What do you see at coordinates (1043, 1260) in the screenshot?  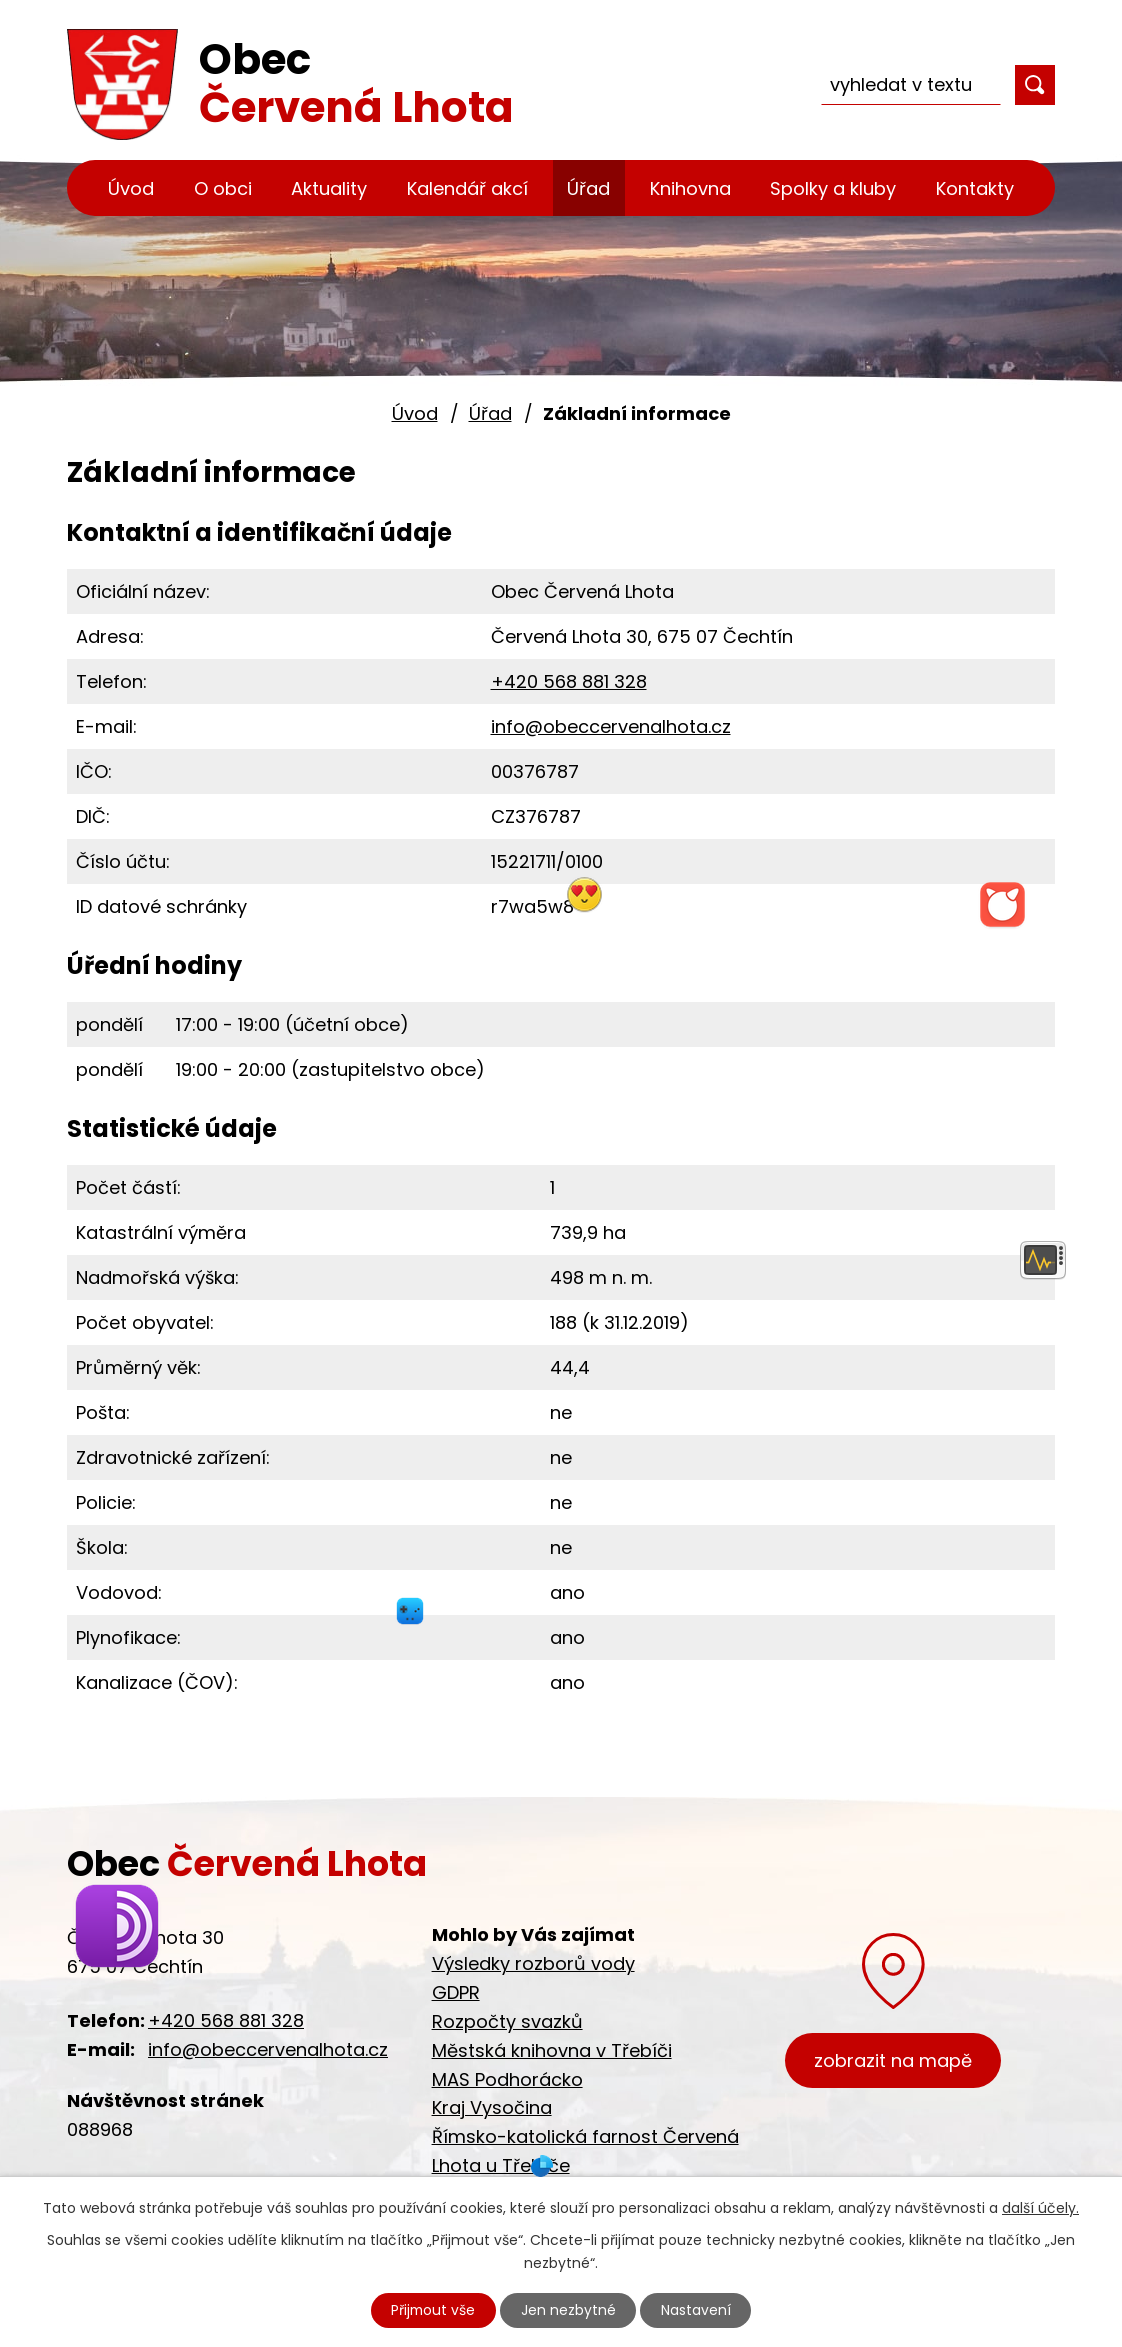 I see `open system monitor application` at bounding box center [1043, 1260].